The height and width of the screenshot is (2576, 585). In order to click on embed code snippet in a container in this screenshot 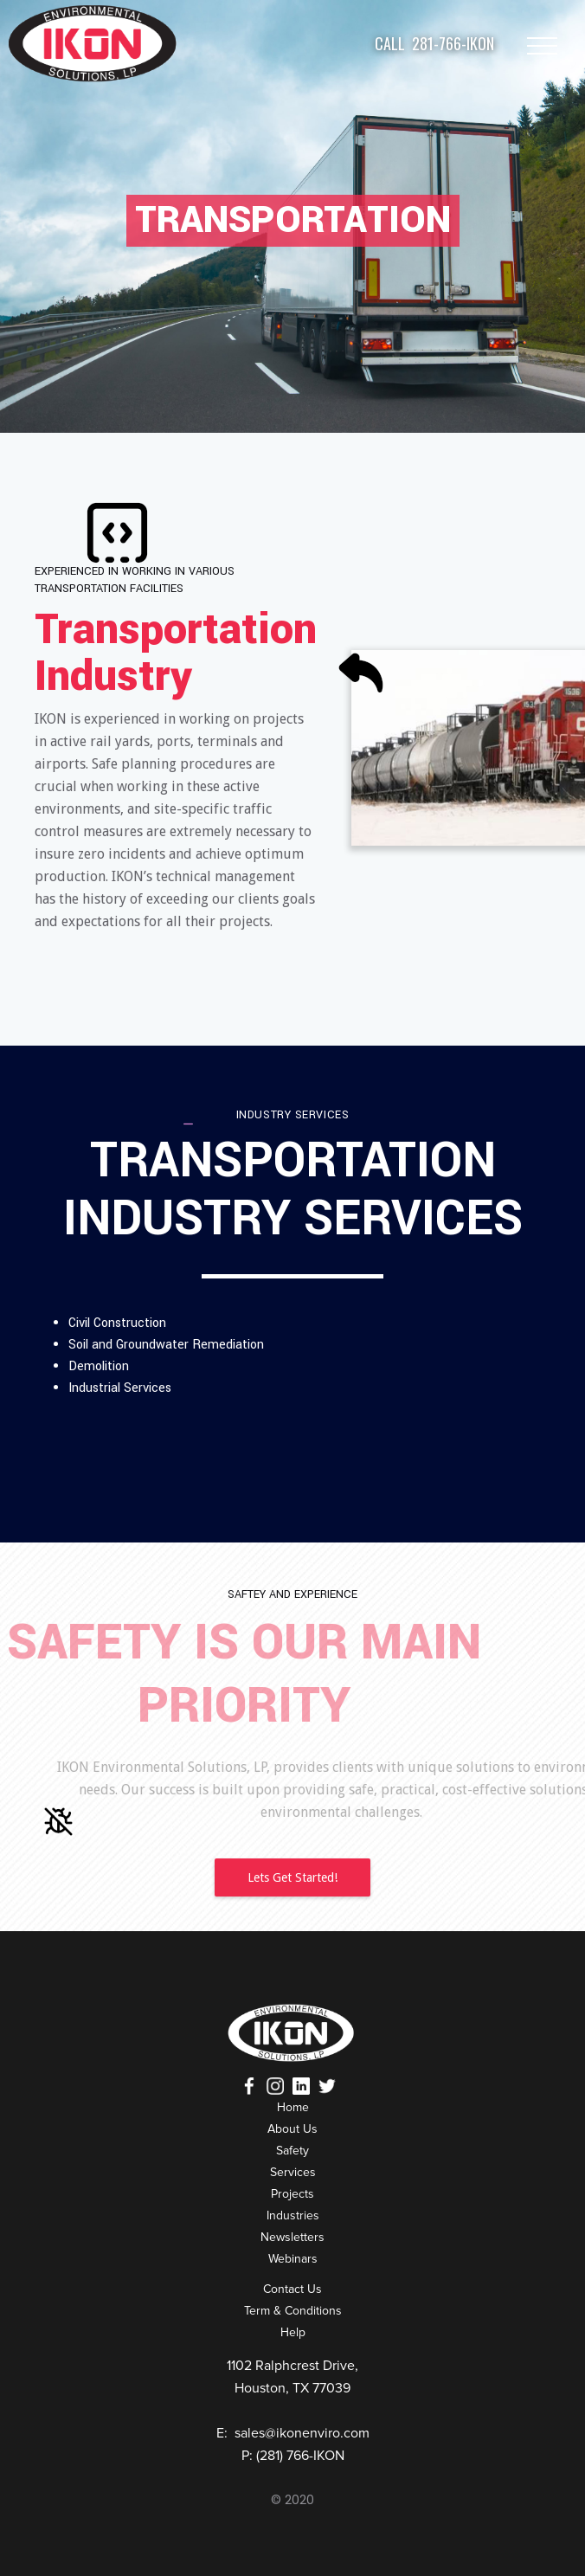, I will do `click(117, 532)`.